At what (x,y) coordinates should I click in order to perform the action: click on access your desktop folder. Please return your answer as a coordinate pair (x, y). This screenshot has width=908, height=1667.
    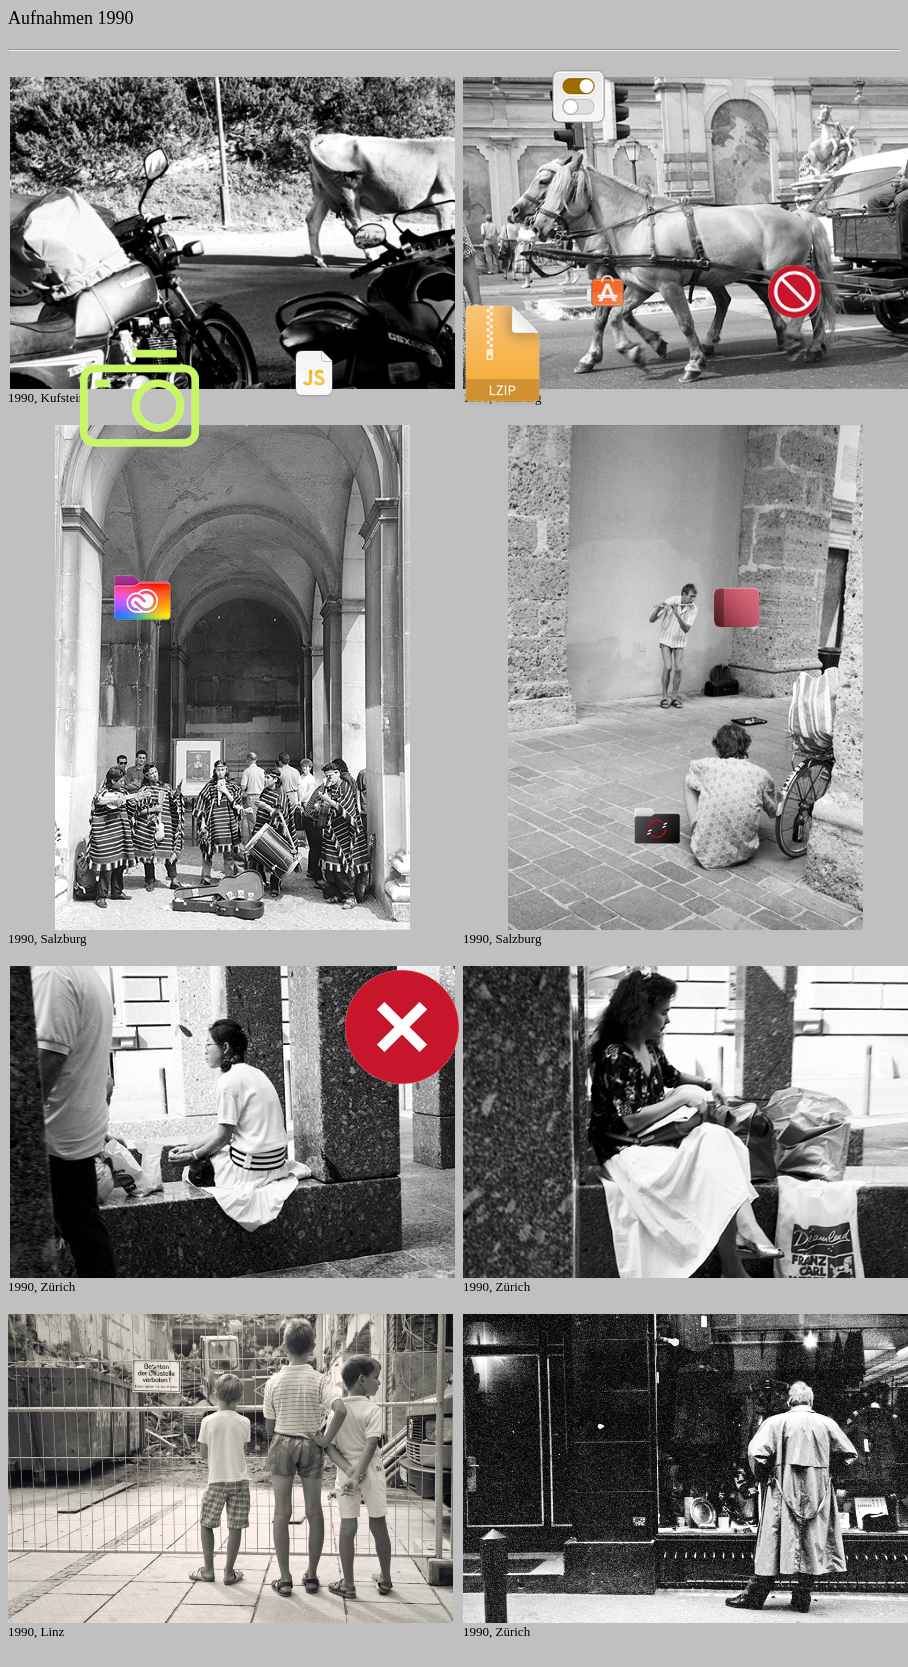
    Looking at the image, I should click on (736, 606).